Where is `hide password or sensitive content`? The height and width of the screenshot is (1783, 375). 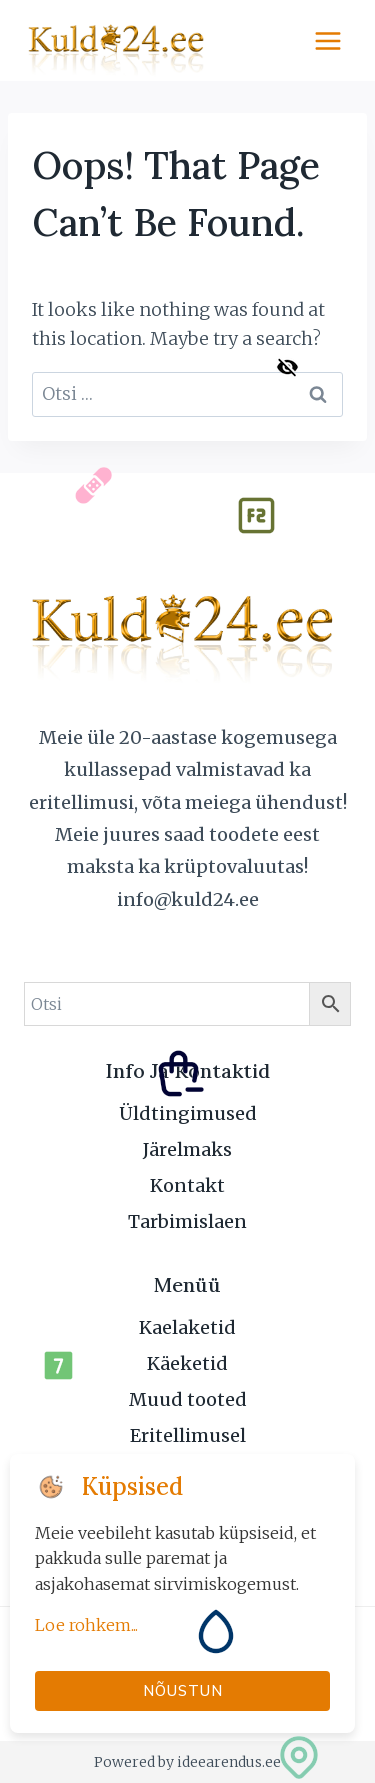 hide password or sensitive content is located at coordinates (287, 367).